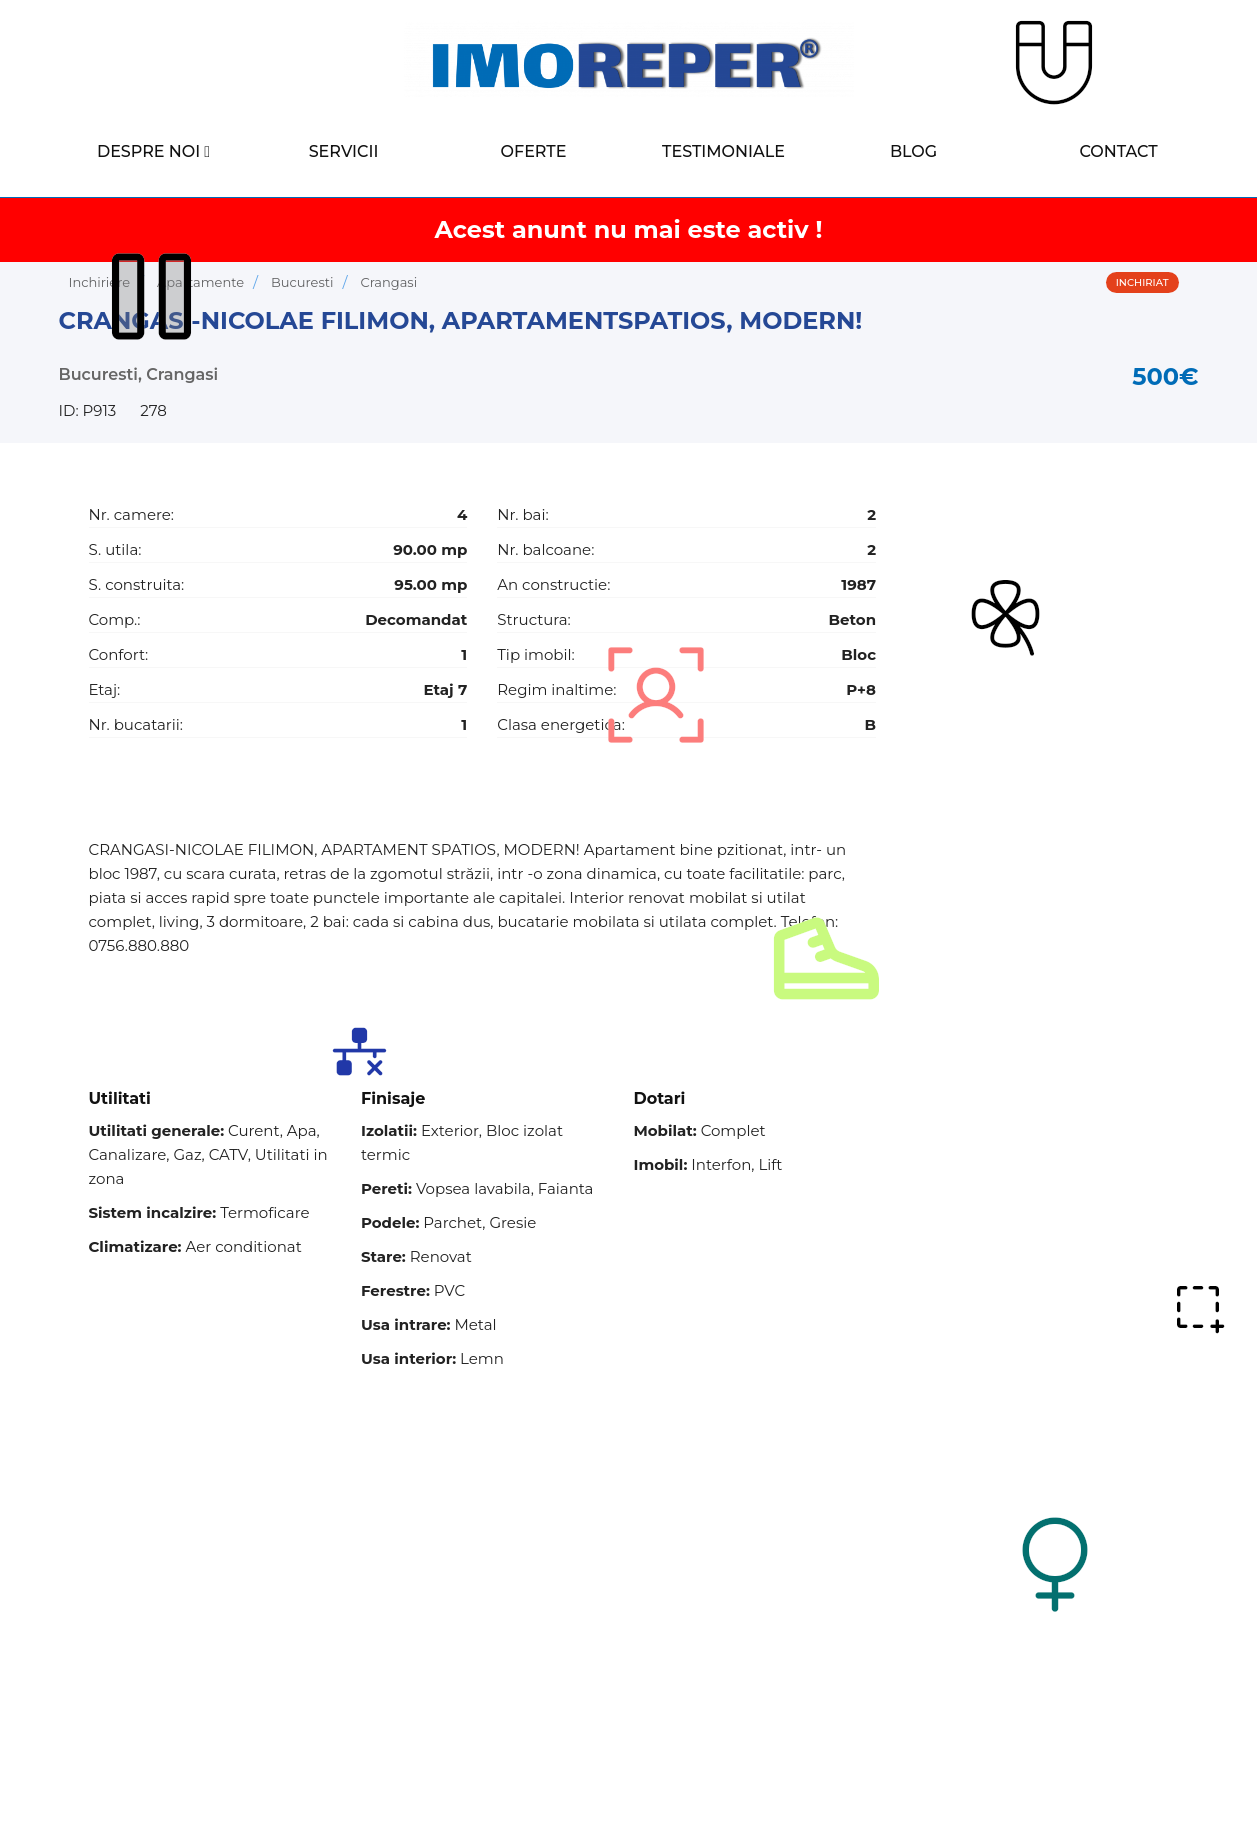  What do you see at coordinates (1198, 1307) in the screenshot?
I see `add to current selection` at bounding box center [1198, 1307].